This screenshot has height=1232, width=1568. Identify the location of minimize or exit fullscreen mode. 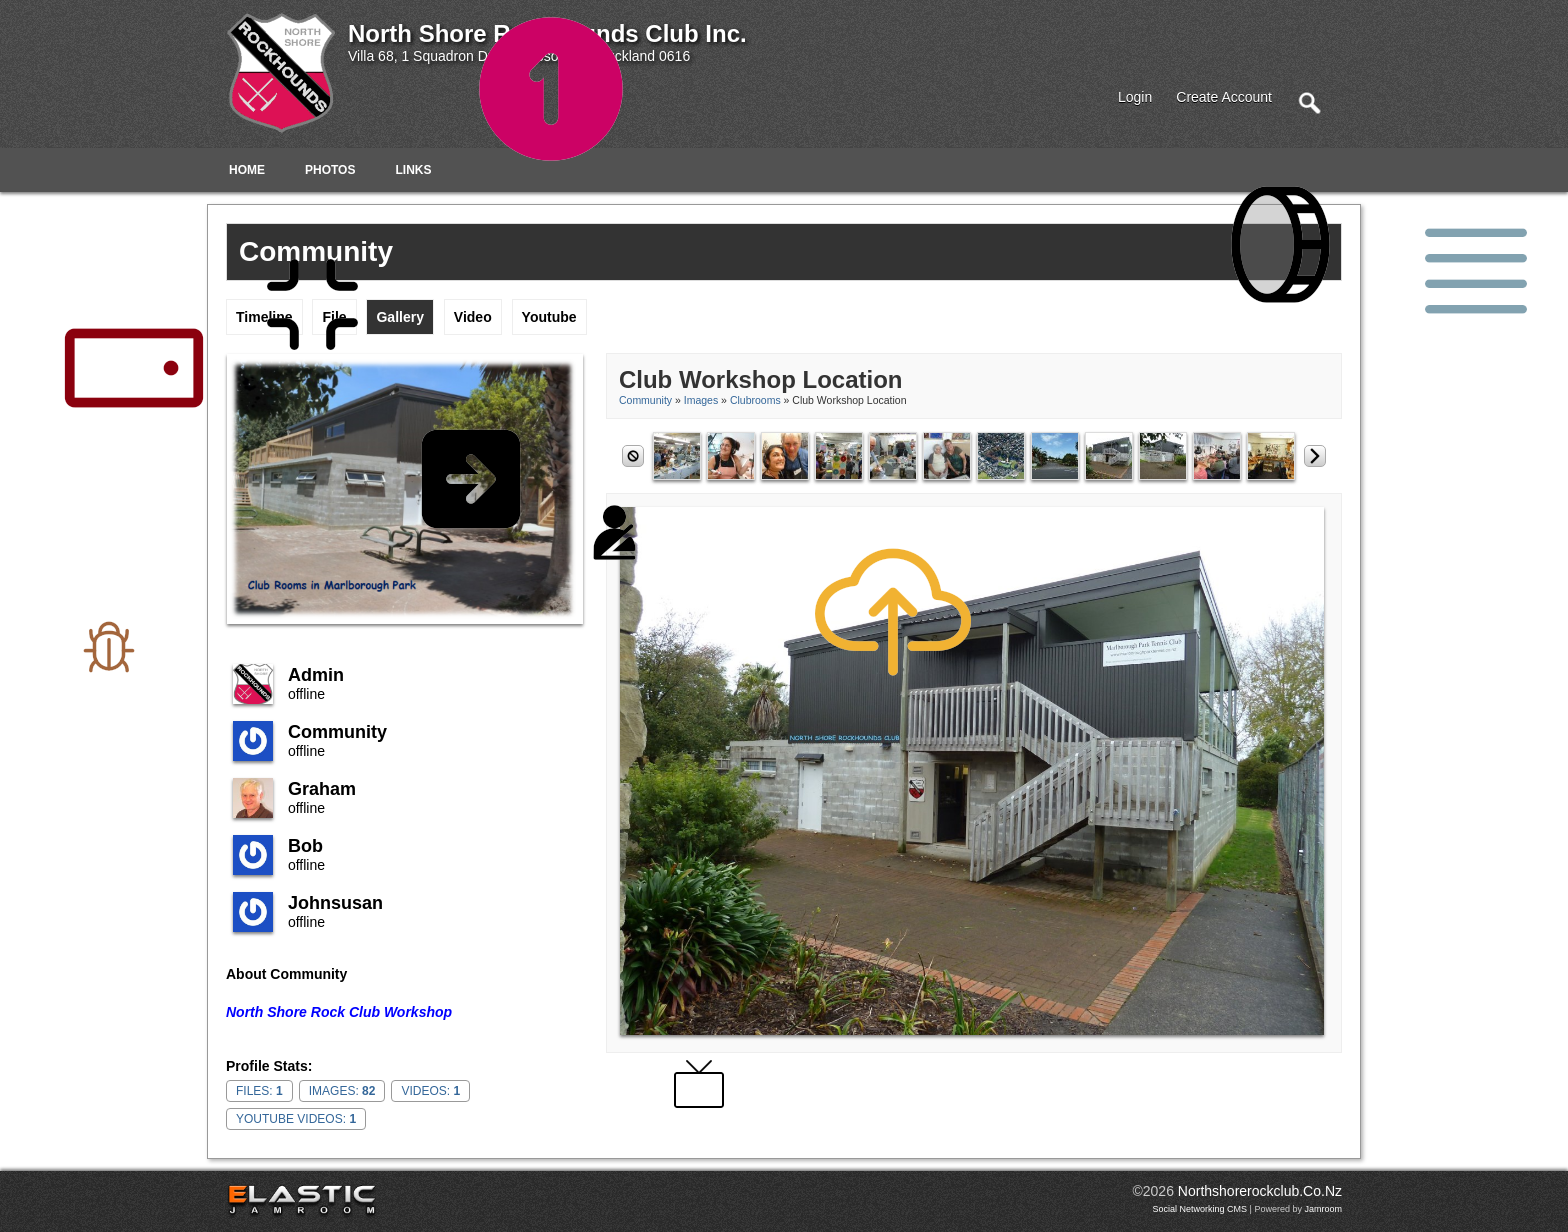
(312, 304).